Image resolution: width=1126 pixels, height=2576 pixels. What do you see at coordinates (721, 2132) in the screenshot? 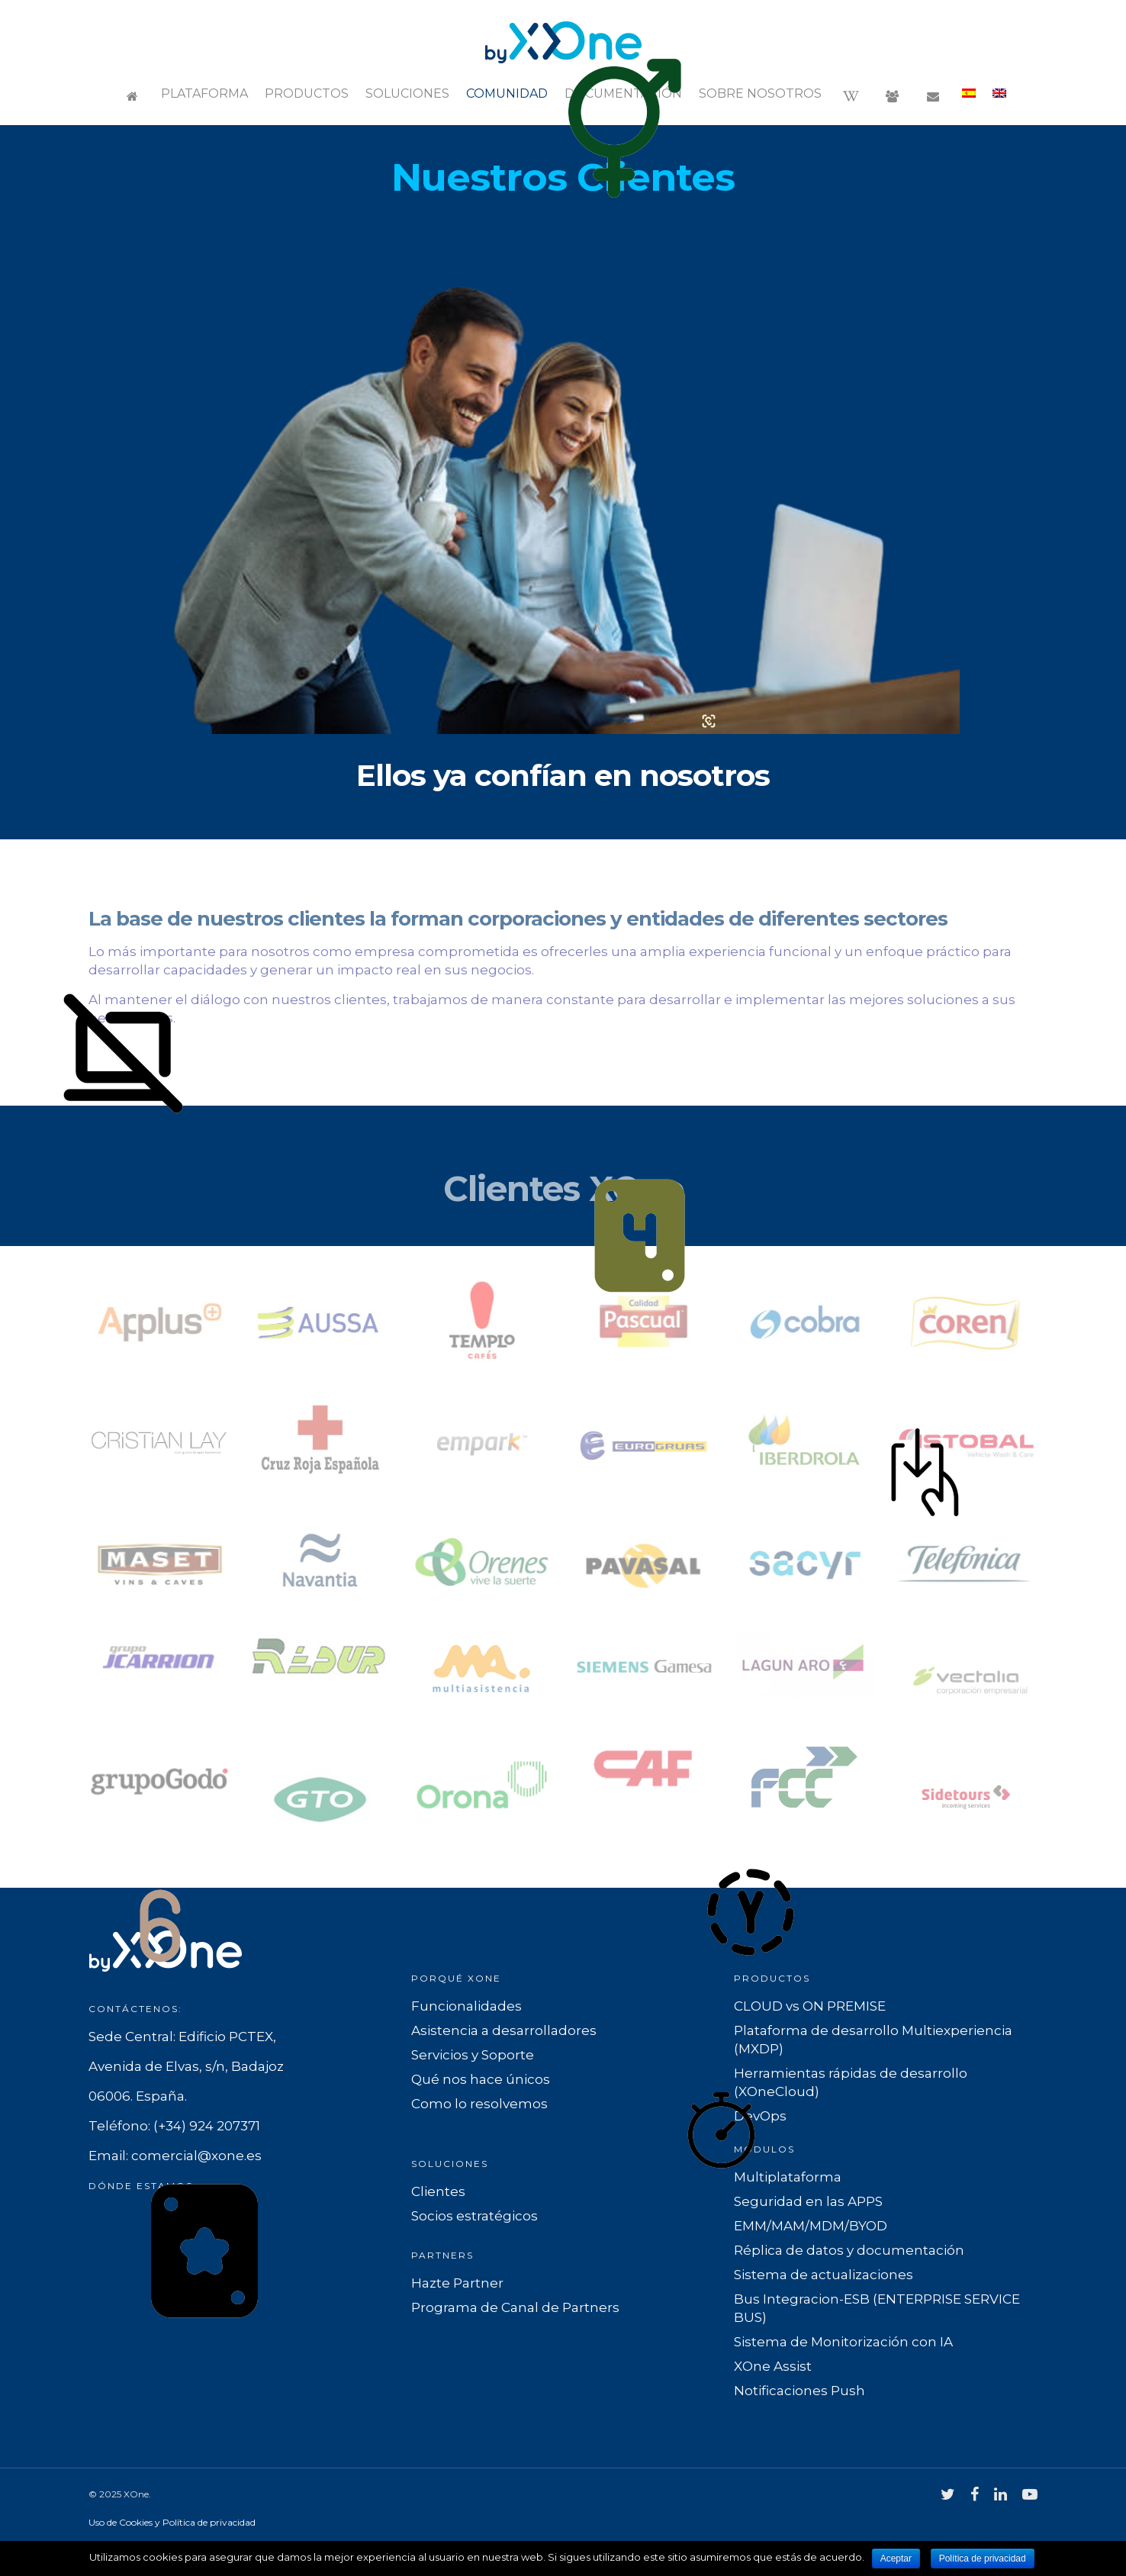
I see `start or stop a timer` at bounding box center [721, 2132].